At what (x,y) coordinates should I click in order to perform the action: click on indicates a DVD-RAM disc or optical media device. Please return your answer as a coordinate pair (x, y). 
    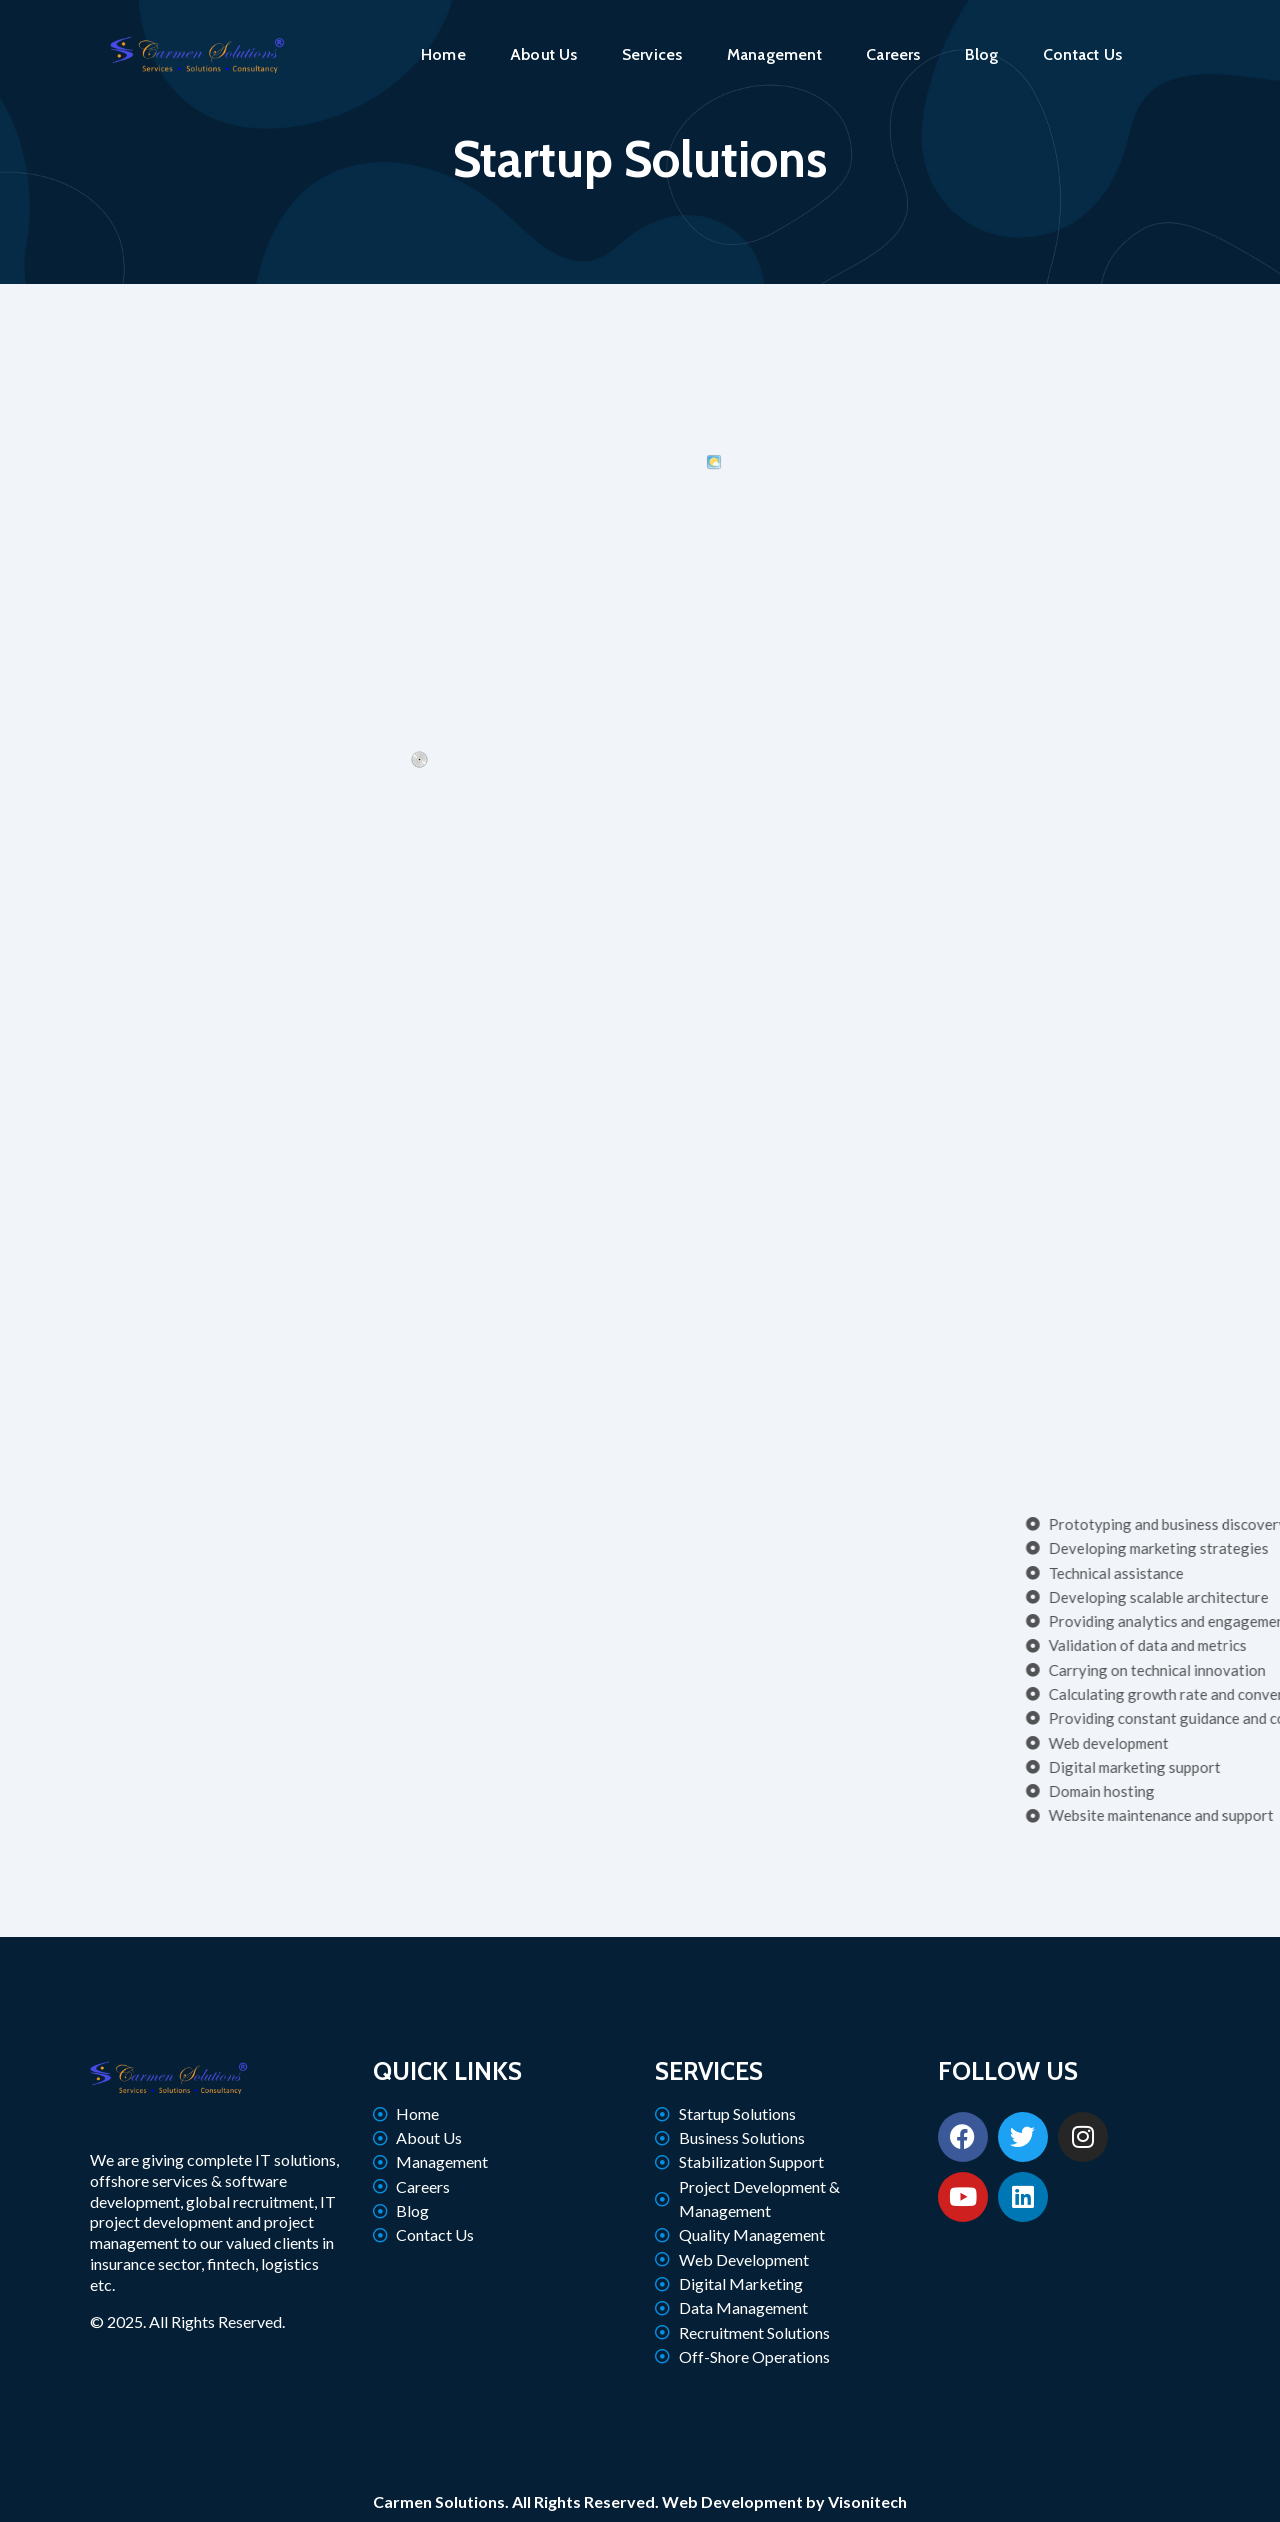
    Looking at the image, I should click on (419, 759).